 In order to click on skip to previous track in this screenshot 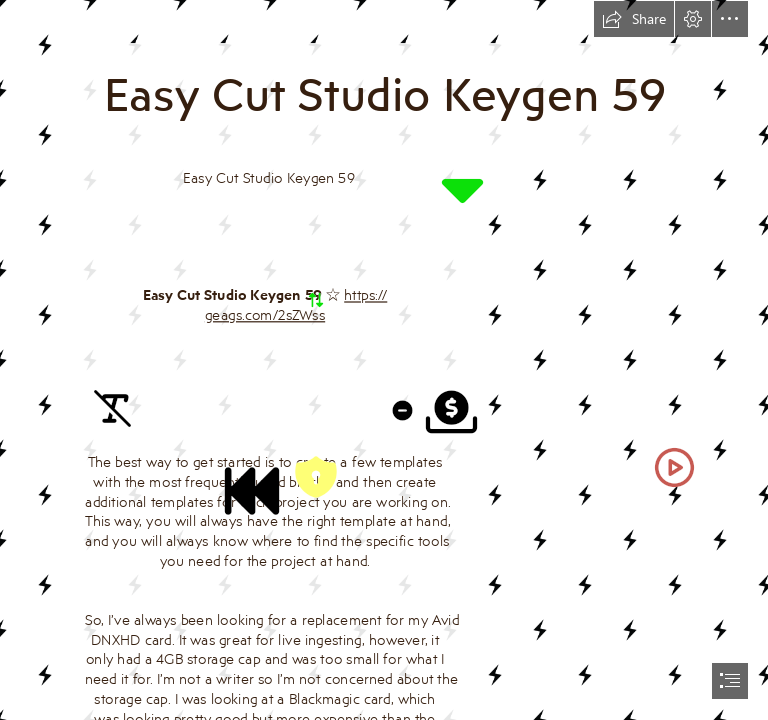, I will do `click(252, 491)`.